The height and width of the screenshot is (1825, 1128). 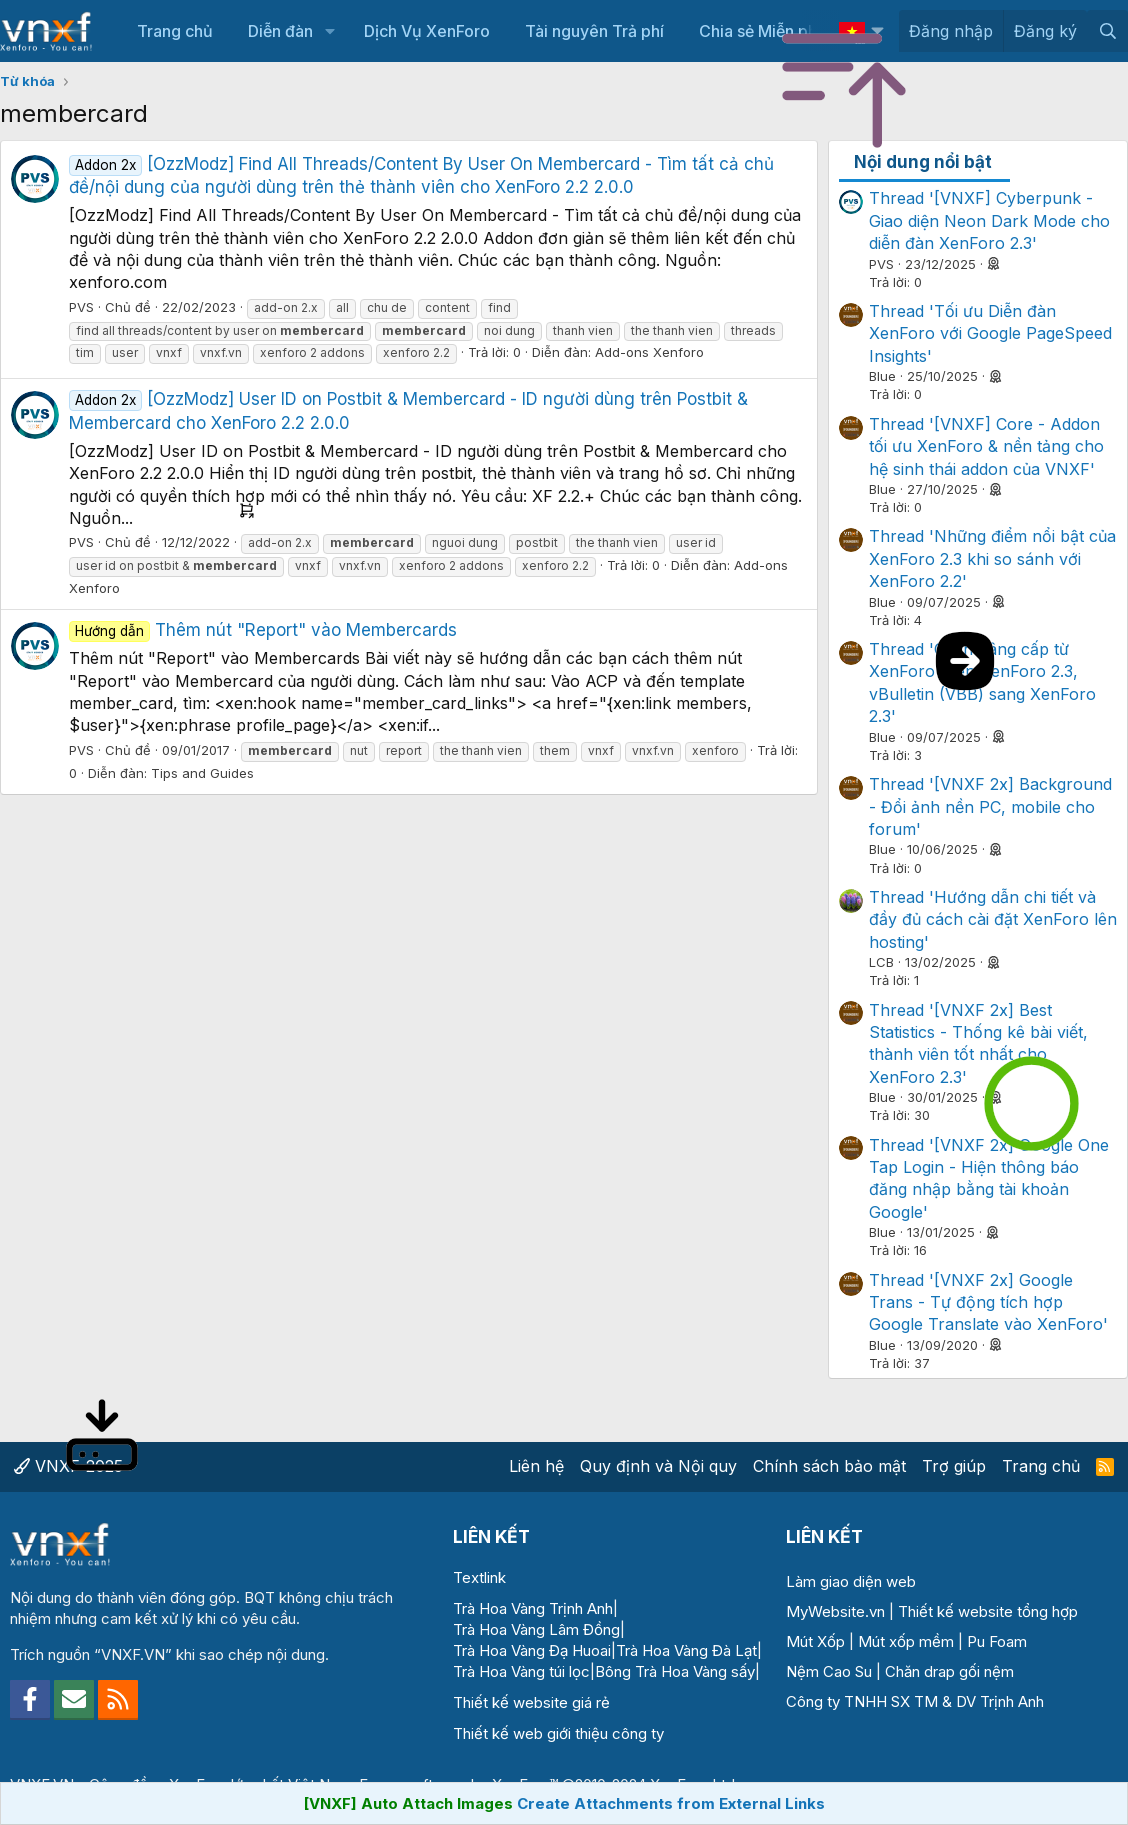 What do you see at coordinates (965, 661) in the screenshot?
I see `proceed to the next step` at bounding box center [965, 661].